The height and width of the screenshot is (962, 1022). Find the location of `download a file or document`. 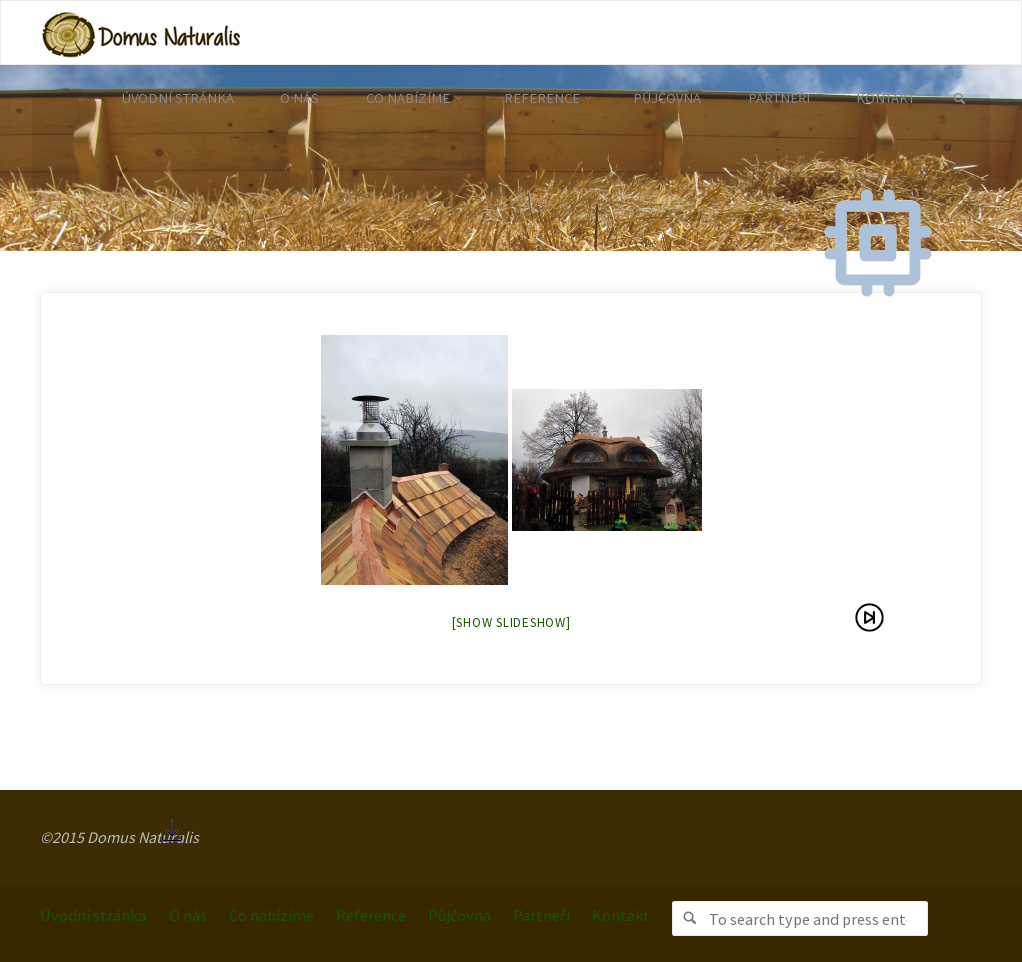

download a file or document is located at coordinates (172, 831).